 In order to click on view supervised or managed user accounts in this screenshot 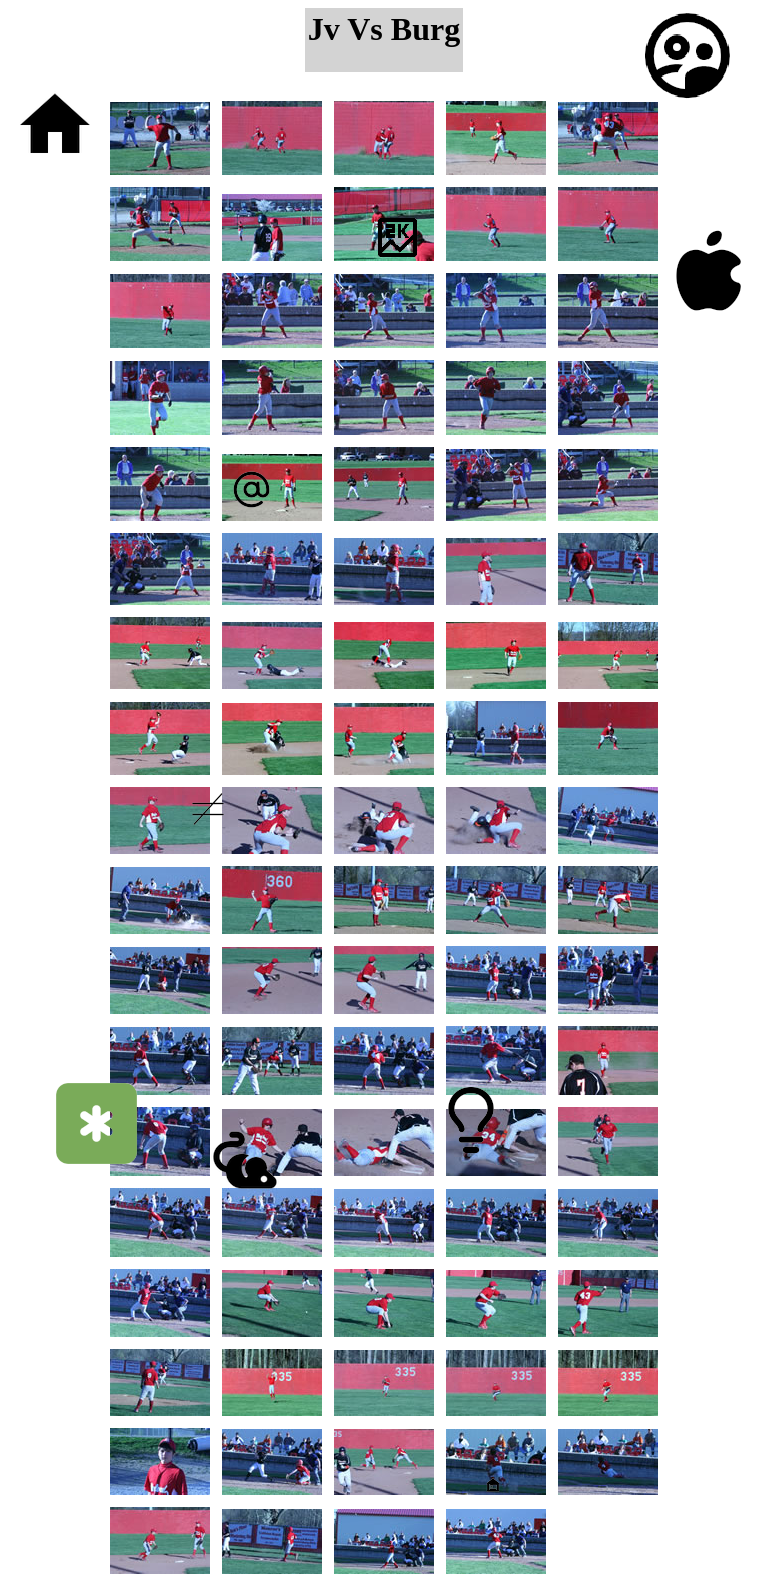, I will do `click(687, 55)`.